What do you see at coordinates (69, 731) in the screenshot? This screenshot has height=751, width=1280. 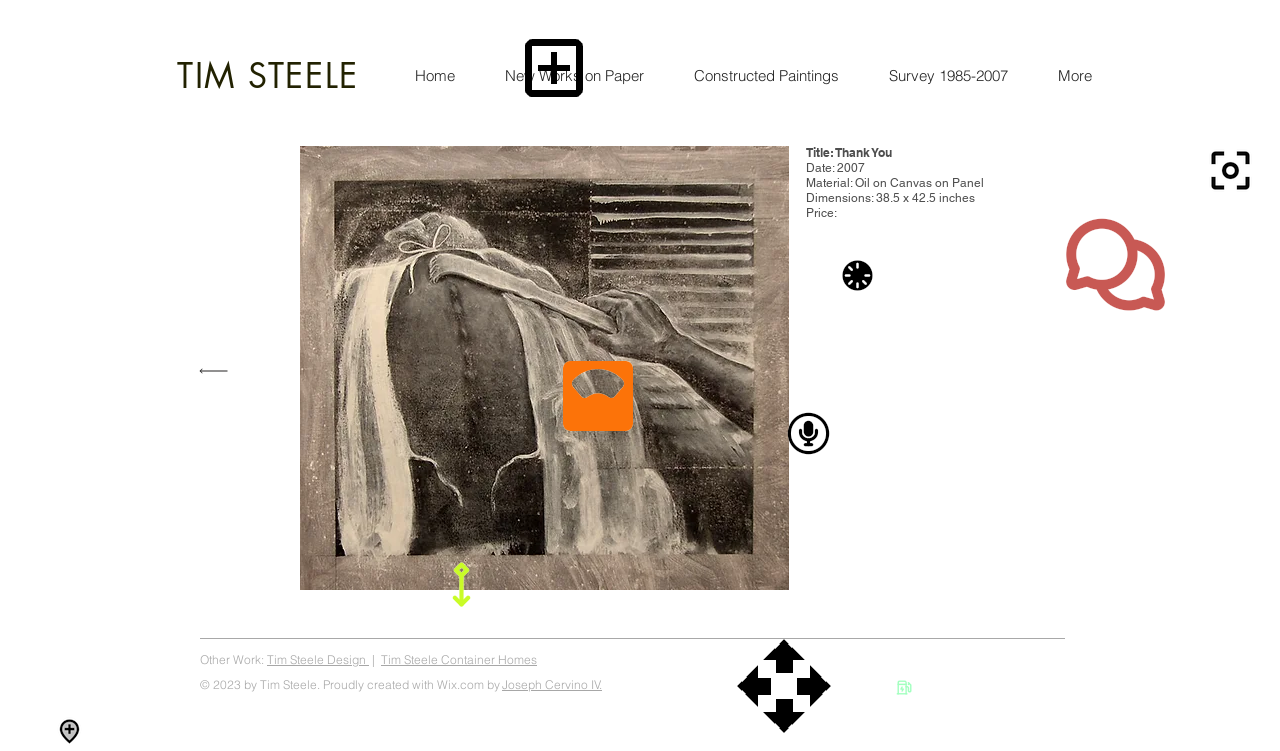 I see `add a new location pin to the map` at bounding box center [69, 731].